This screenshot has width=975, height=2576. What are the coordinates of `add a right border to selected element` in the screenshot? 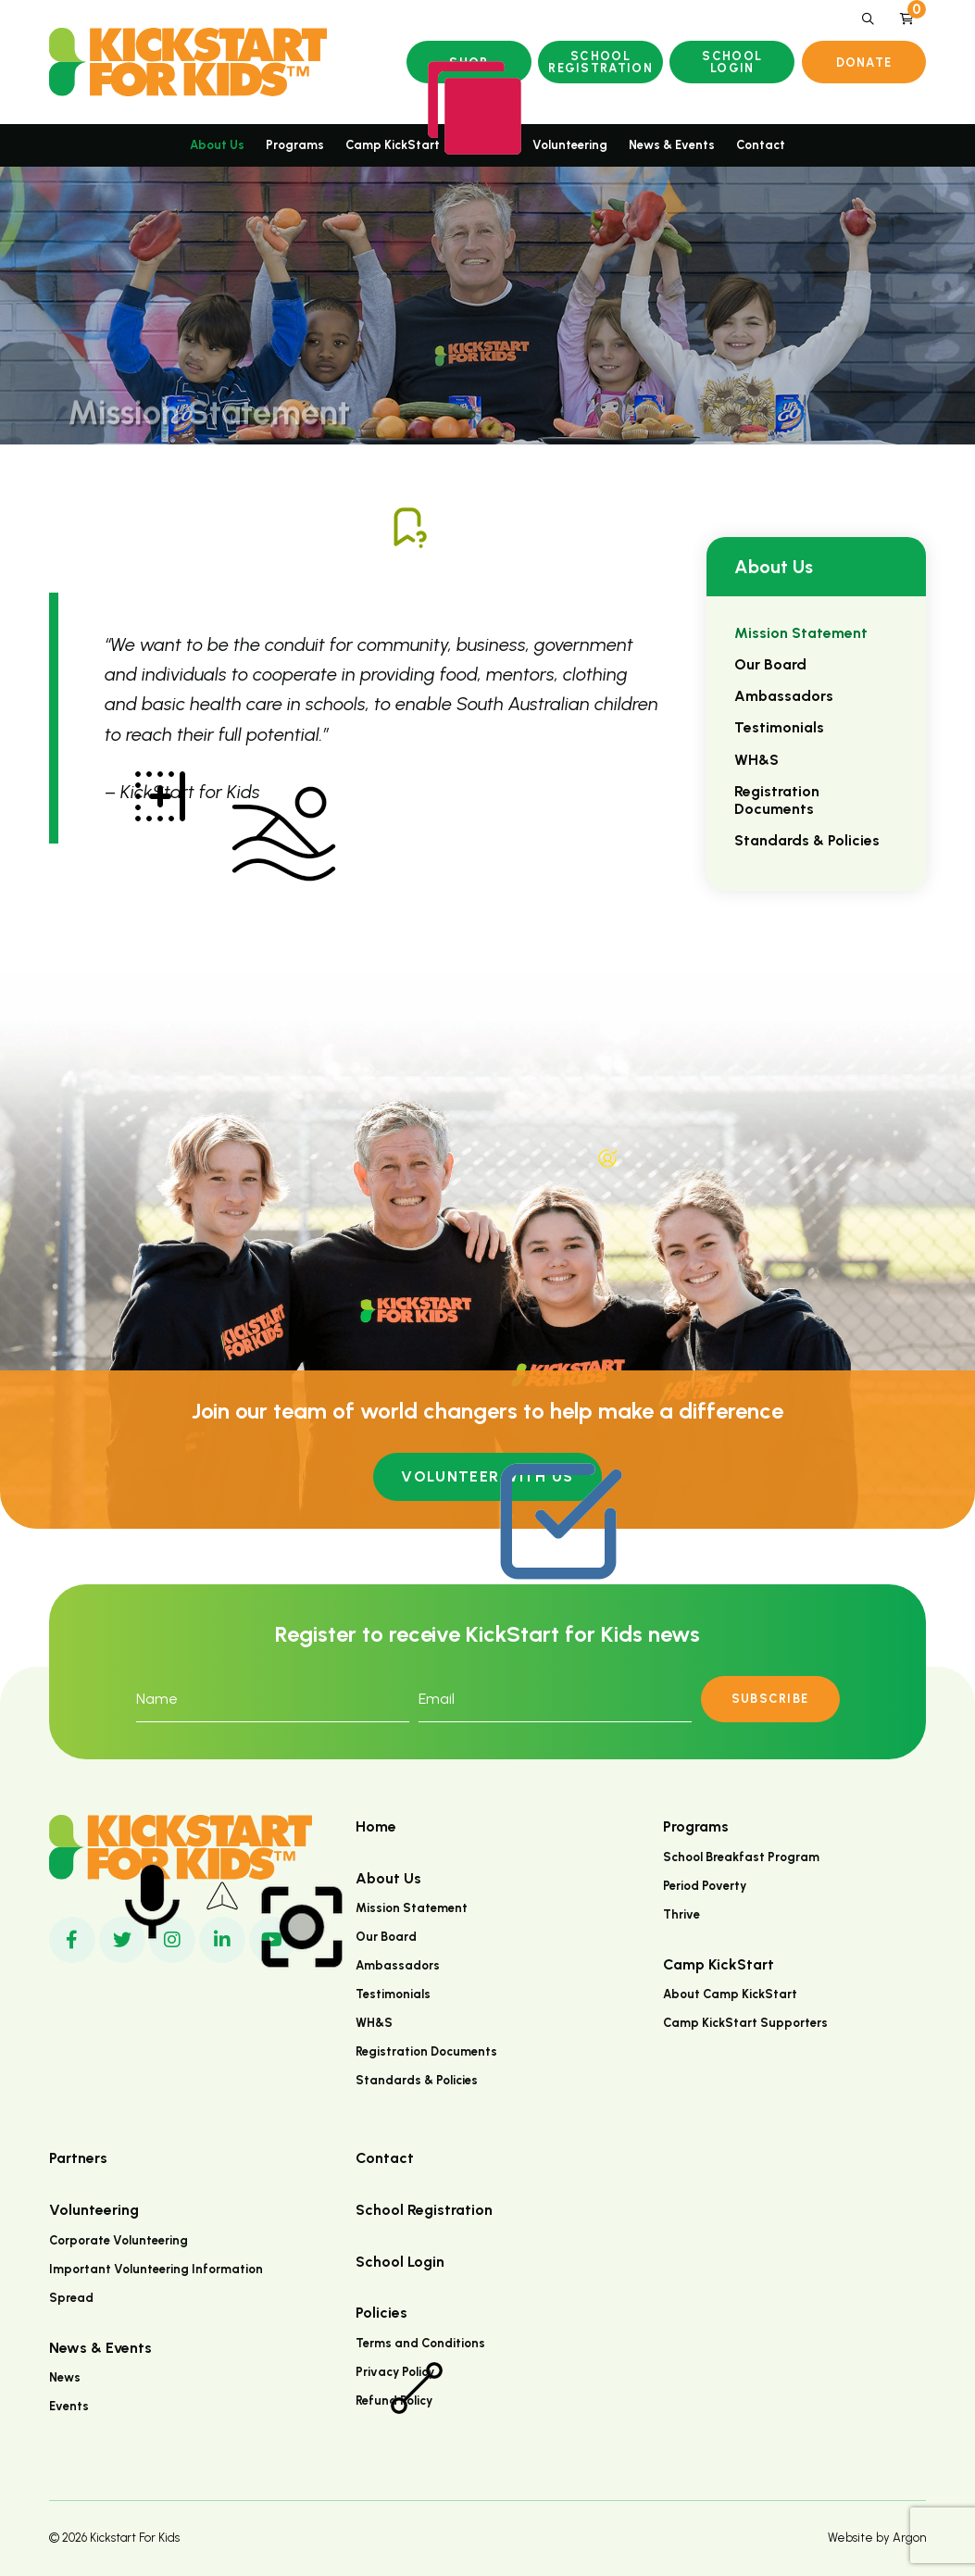 It's located at (160, 796).